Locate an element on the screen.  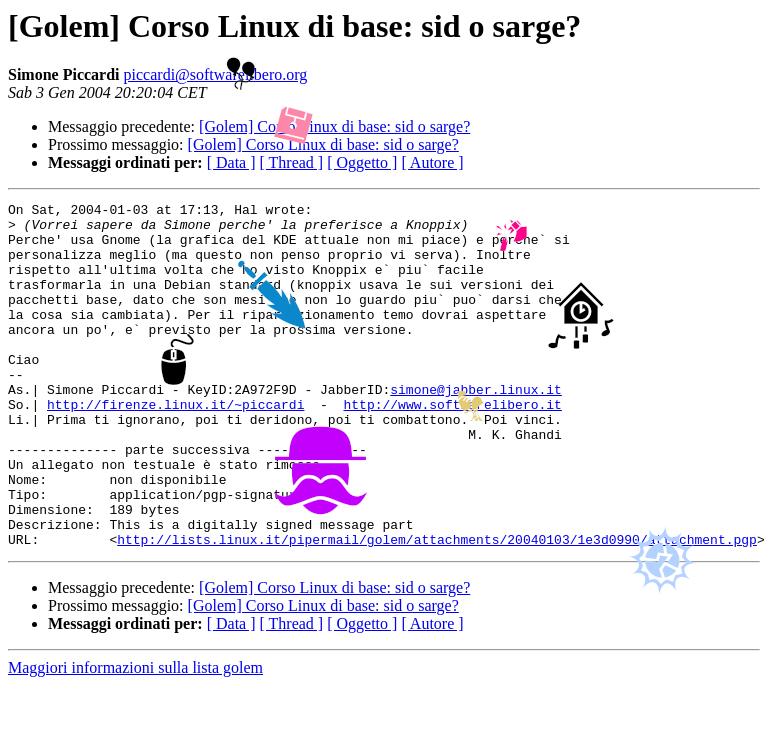
indicates a broken or damaged weapon is located at coordinates (510, 234).